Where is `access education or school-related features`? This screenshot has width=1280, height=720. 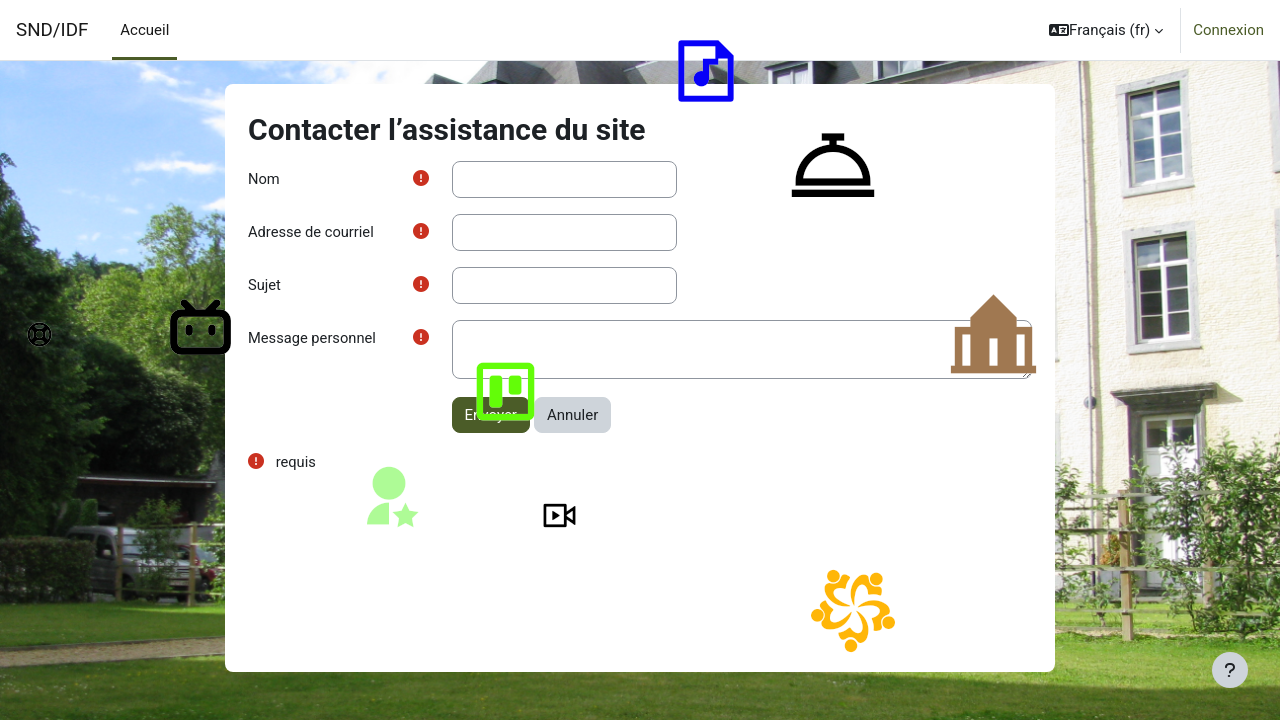
access education or school-related features is located at coordinates (993, 338).